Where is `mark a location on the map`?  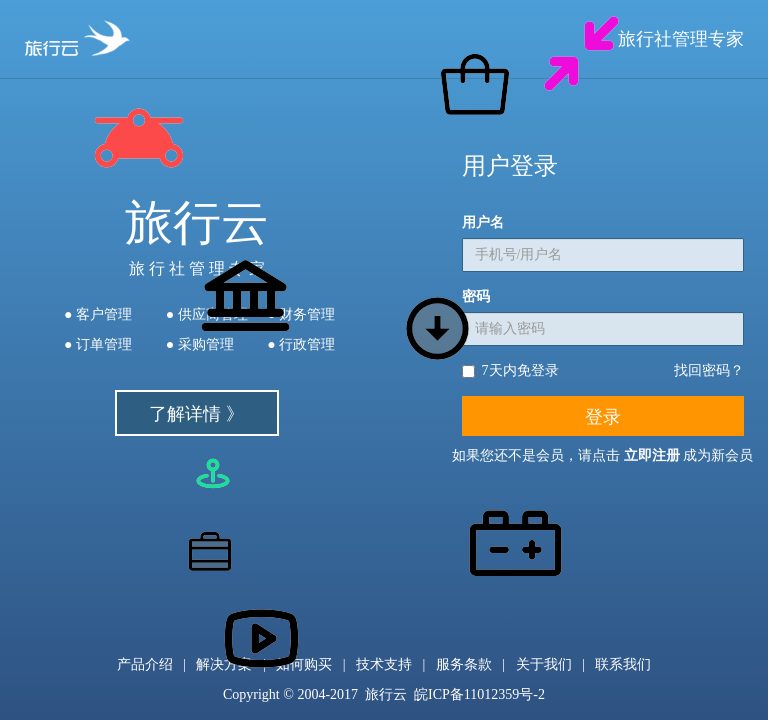
mark a location on the map is located at coordinates (213, 474).